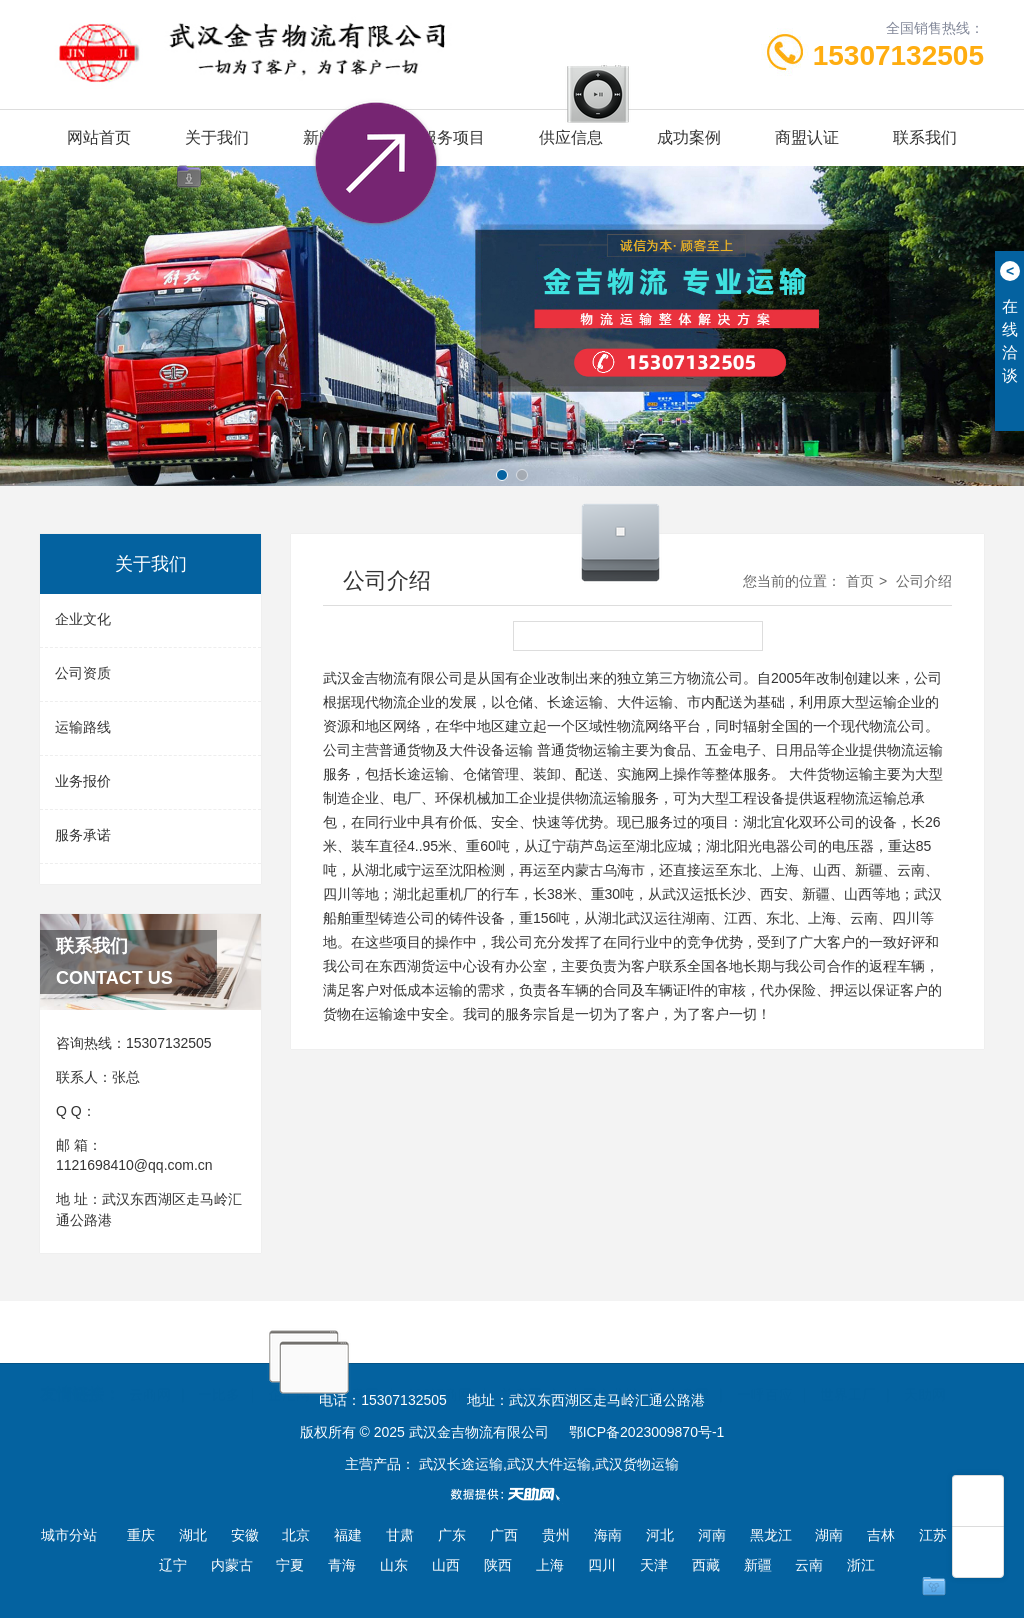  I want to click on open your communication files folder, so click(934, 1586).